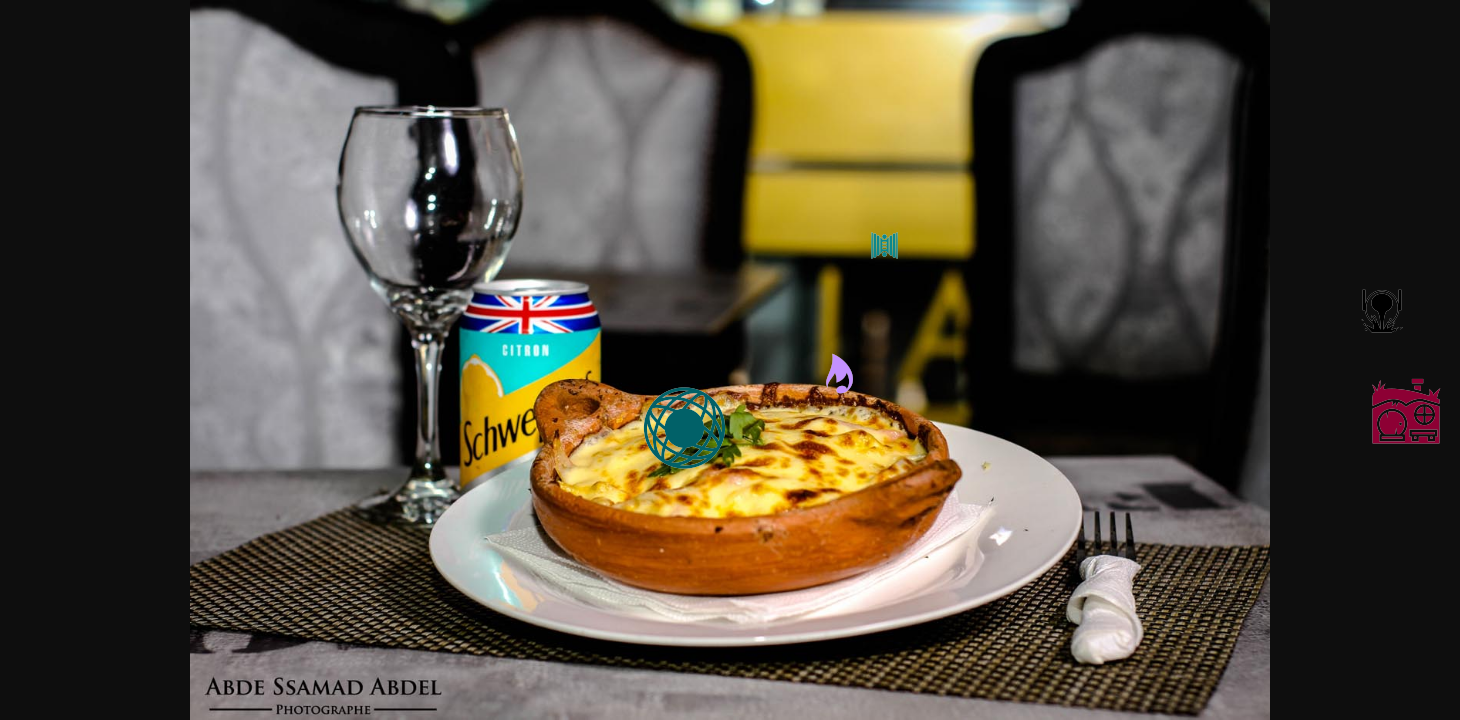 This screenshot has width=1460, height=720. What do you see at coordinates (838, 373) in the screenshot?
I see `toggle light or illumination in-game` at bounding box center [838, 373].